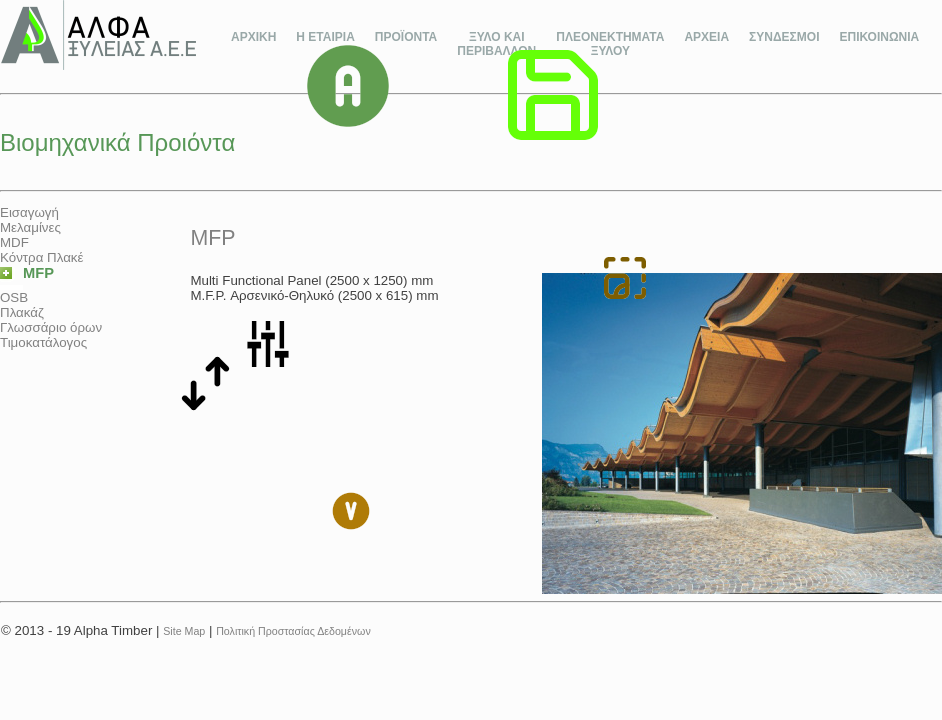  Describe the element at coordinates (351, 511) in the screenshot. I see `indicates a verified status or badge` at that location.